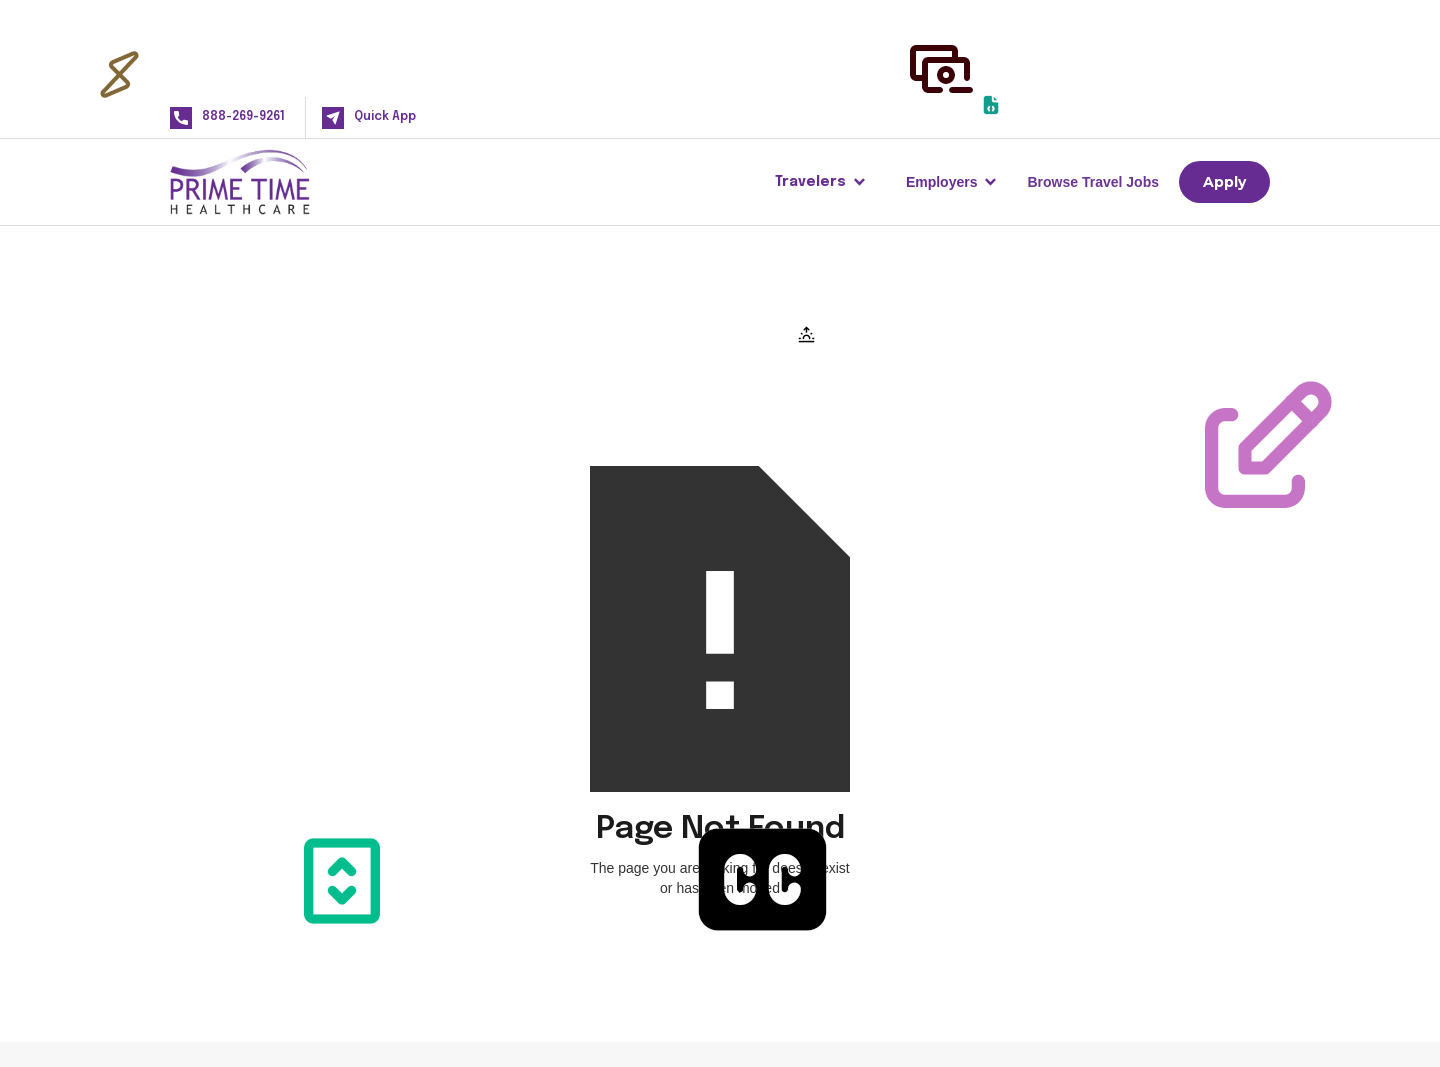 The height and width of the screenshot is (1067, 1440). What do you see at coordinates (806, 334) in the screenshot?
I see `sunrise alarm or wake-up time indicator` at bounding box center [806, 334].